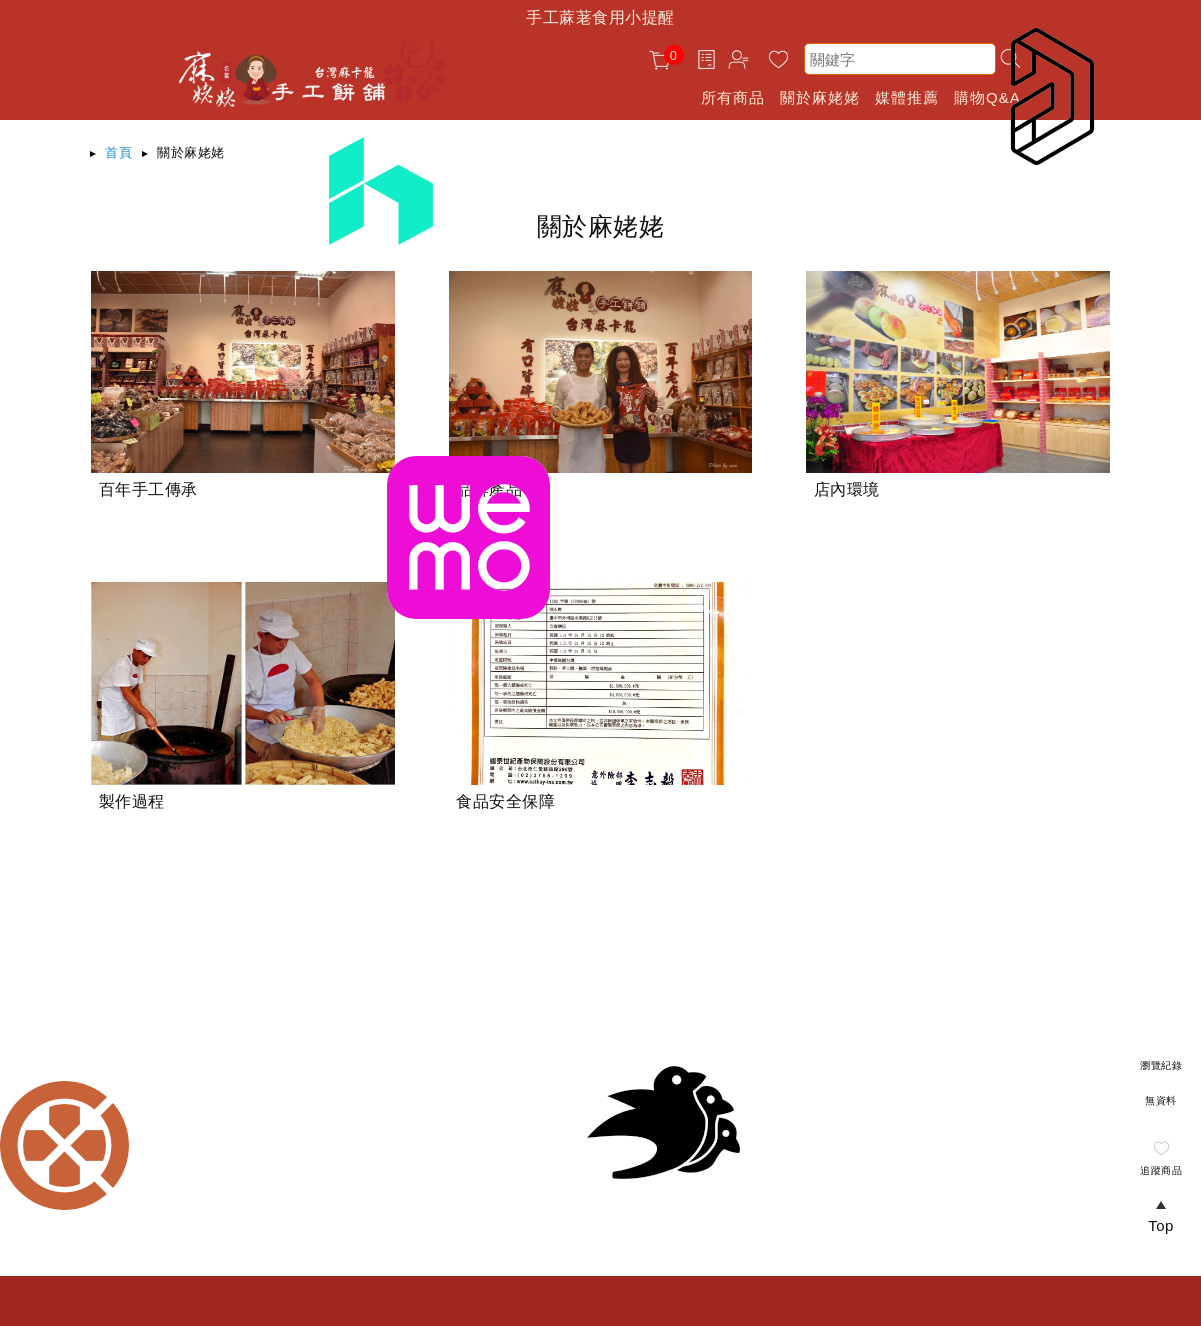 Image resolution: width=1201 pixels, height=1326 pixels. Describe the element at coordinates (64, 1145) in the screenshot. I see `visit opencritic website for game reviews` at that location.